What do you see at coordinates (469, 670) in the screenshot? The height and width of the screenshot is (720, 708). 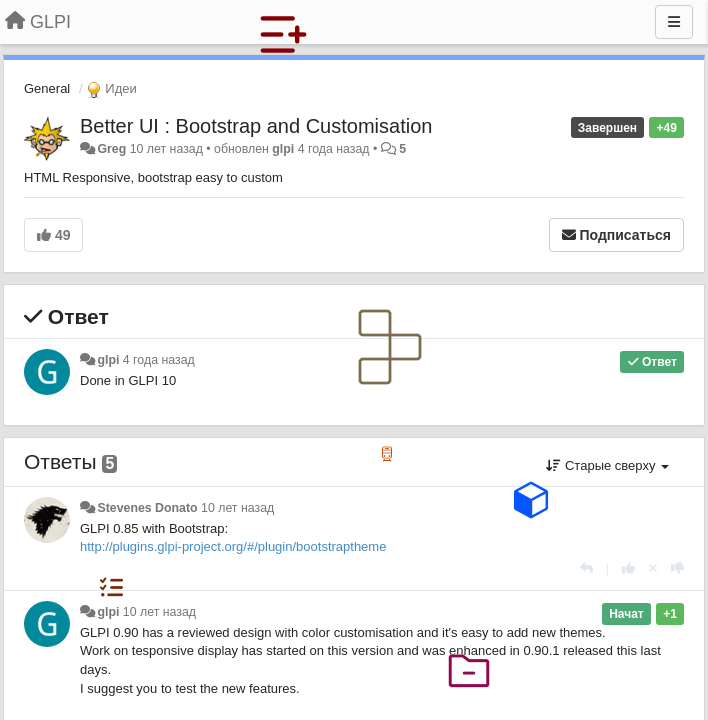 I see `remove a folder` at bounding box center [469, 670].